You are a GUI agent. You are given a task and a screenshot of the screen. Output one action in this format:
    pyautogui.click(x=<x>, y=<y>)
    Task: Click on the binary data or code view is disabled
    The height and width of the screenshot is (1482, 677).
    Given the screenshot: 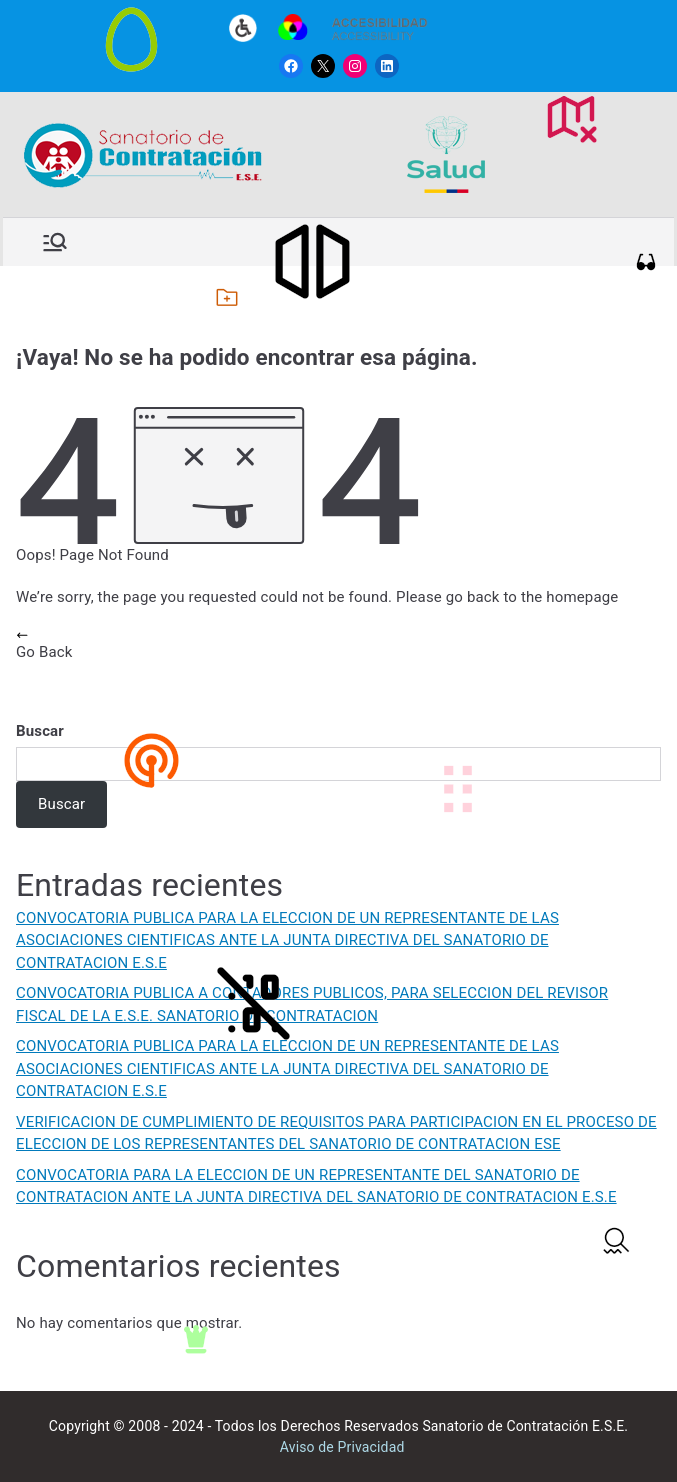 What is the action you would take?
    pyautogui.click(x=253, y=1003)
    